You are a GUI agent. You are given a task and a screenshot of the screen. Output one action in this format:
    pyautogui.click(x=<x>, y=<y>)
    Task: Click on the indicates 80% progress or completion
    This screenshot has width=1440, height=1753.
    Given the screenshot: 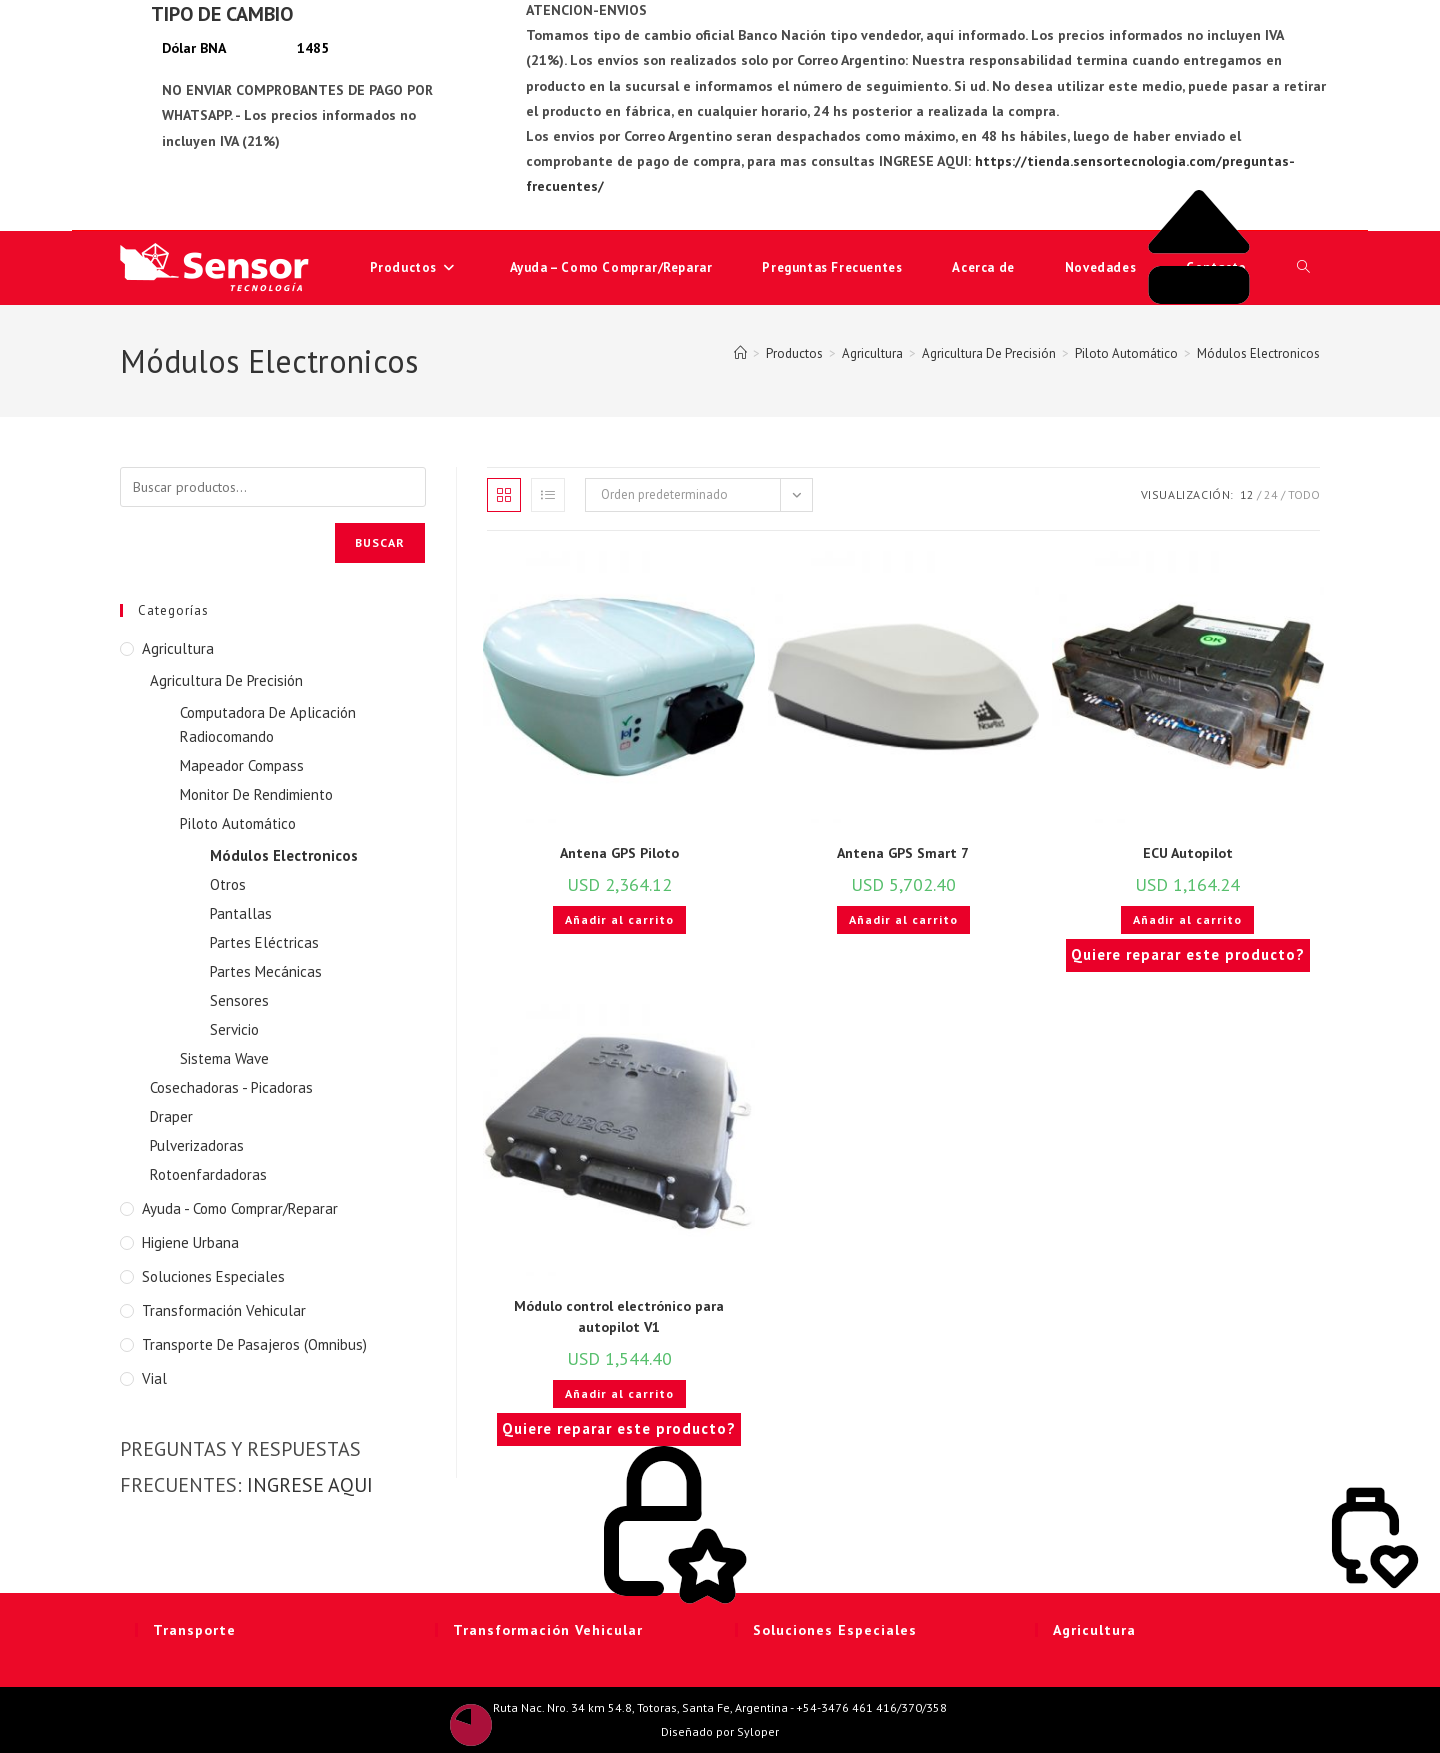 What is the action you would take?
    pyautogui.click(x=471, y=1725)
    